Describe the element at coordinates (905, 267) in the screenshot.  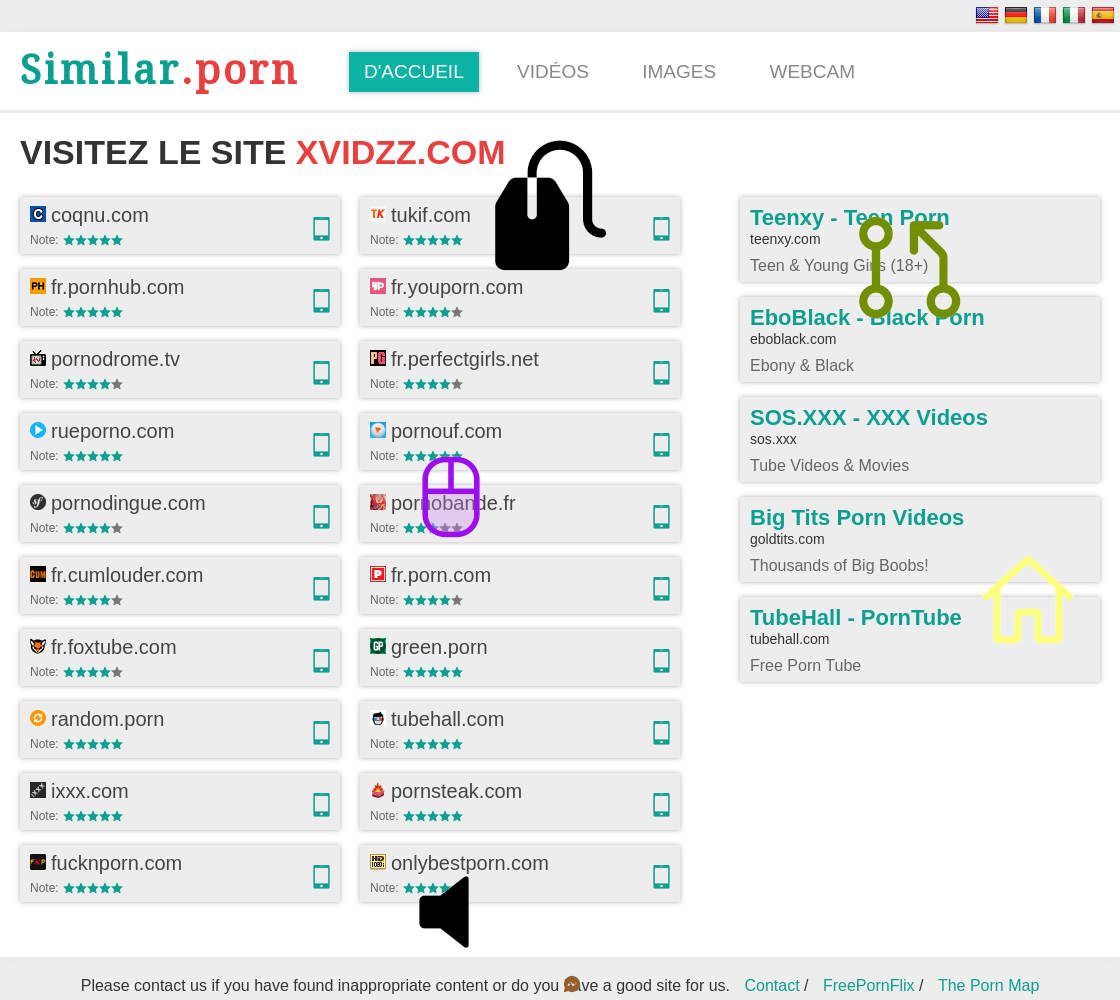
I see `create a new pull request` at that location.